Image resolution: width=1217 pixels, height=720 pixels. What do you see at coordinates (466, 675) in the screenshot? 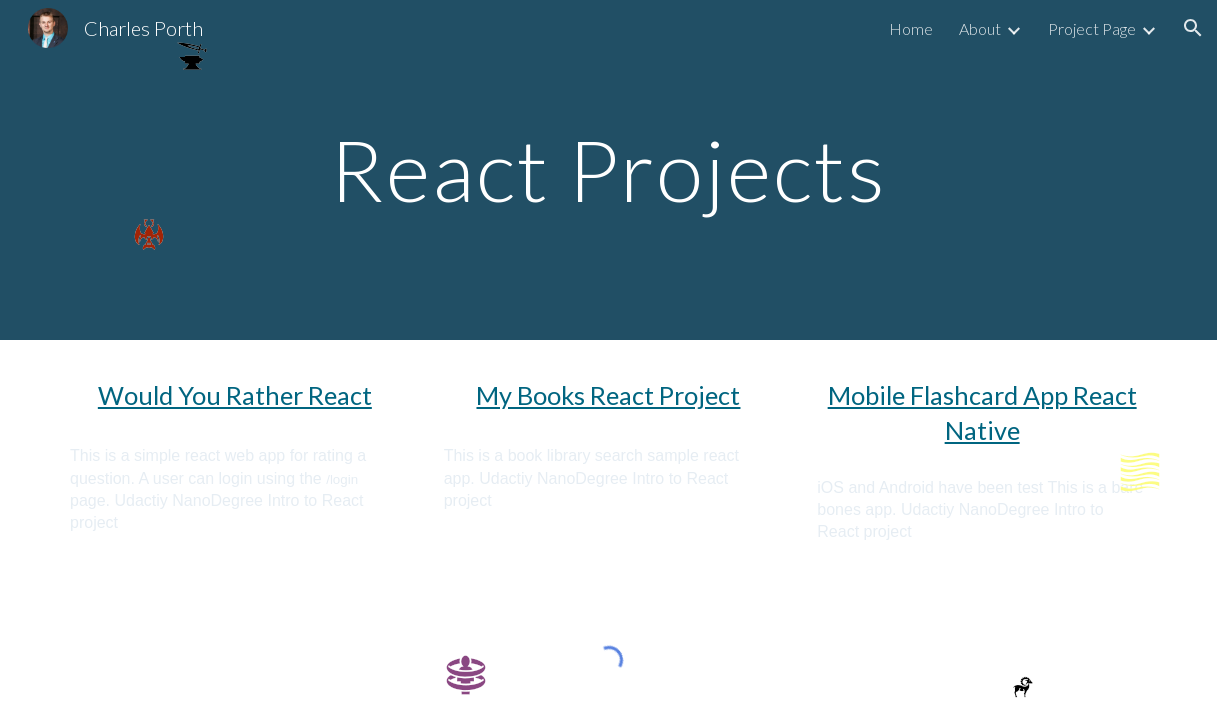
I see `activate teleportation portal` at bounding box center [466, 675].